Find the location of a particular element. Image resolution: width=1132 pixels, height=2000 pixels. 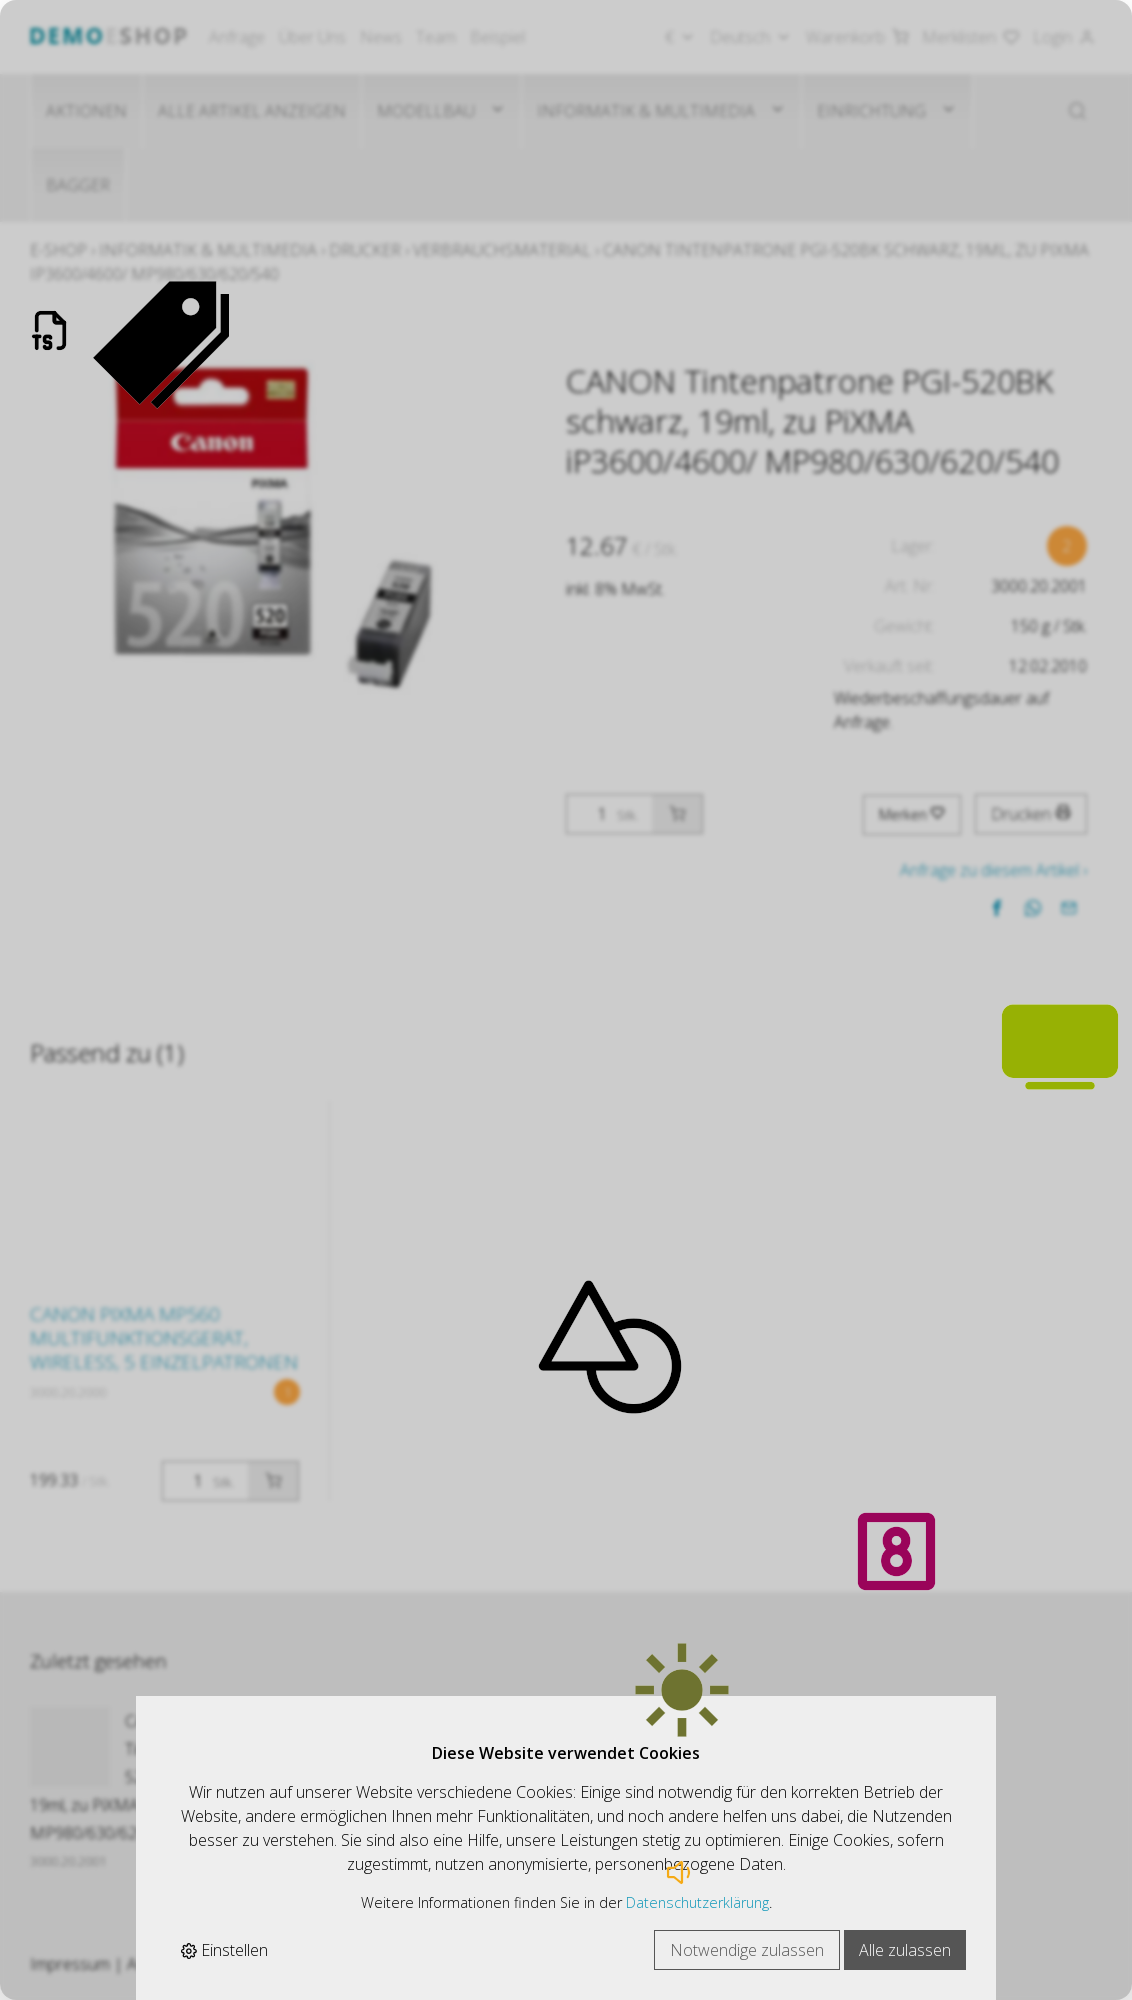

toggle light mode or bright display is located at coordinates (682, 1690).